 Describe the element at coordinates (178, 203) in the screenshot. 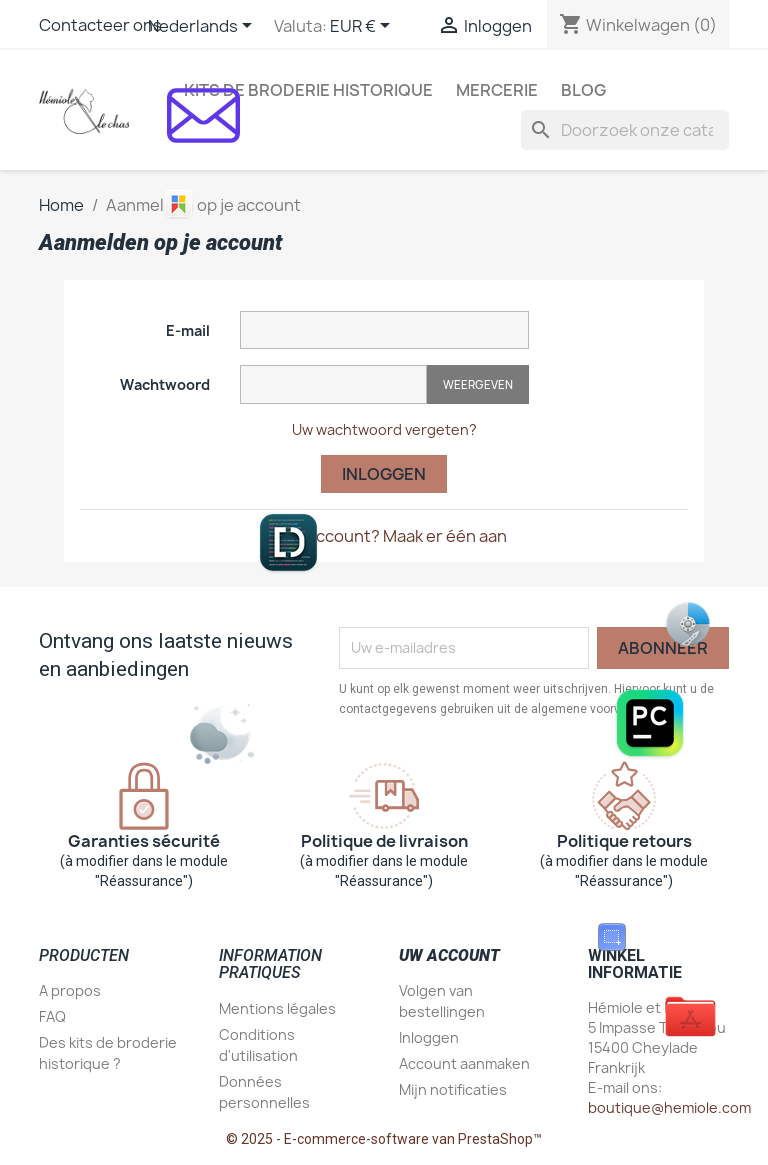

I see `open snipaste screenshot and annotation tool` at that location.